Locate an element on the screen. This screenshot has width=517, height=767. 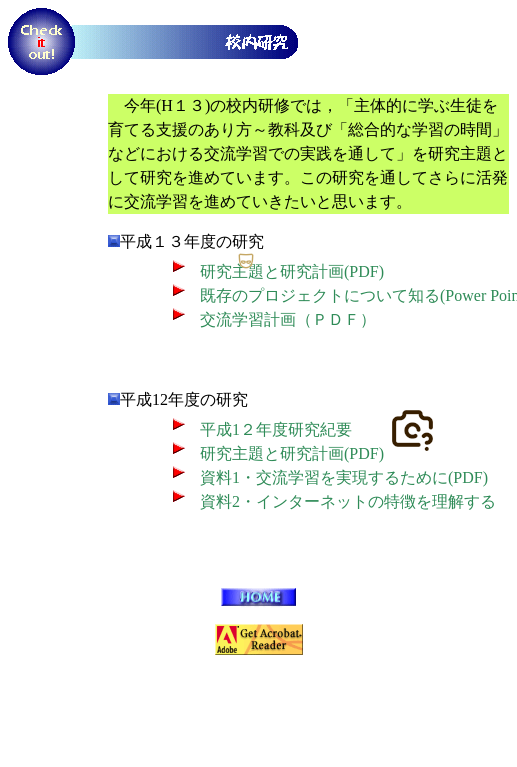
camera help or troubleshooting is located at coordinates (412, 428).